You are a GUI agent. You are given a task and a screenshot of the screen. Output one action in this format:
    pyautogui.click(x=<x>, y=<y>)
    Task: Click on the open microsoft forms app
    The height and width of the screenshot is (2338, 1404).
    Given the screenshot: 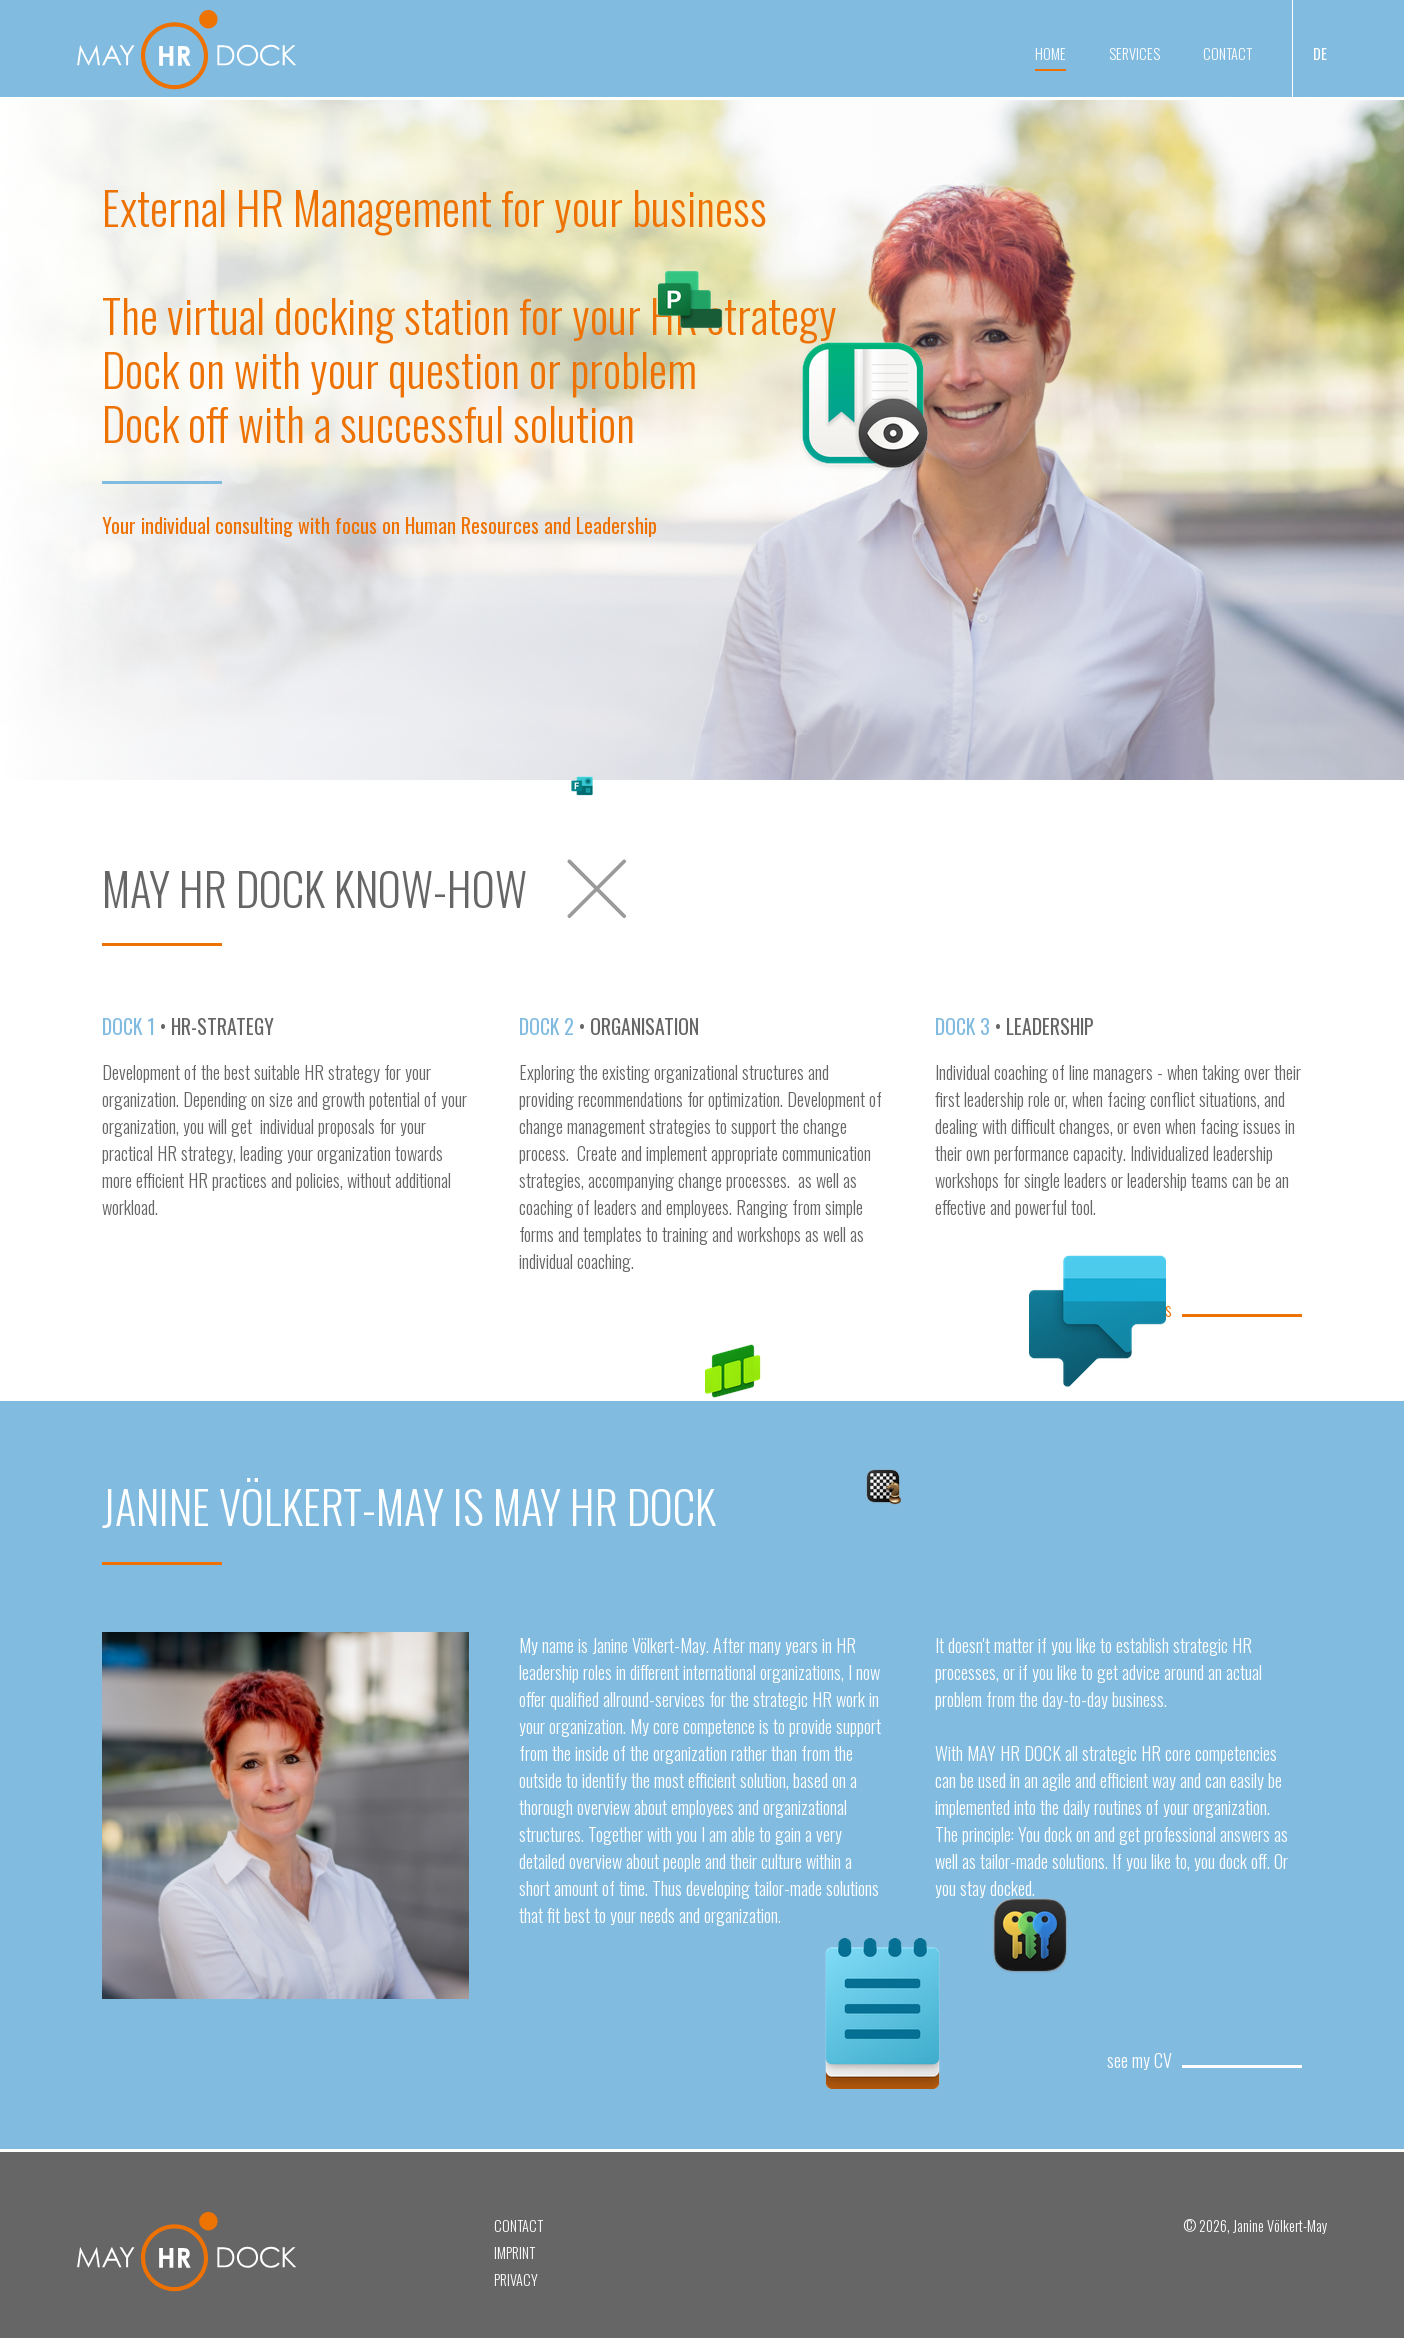 What is the action you would take?
    pyautogui.click(x=582, y=786)
    